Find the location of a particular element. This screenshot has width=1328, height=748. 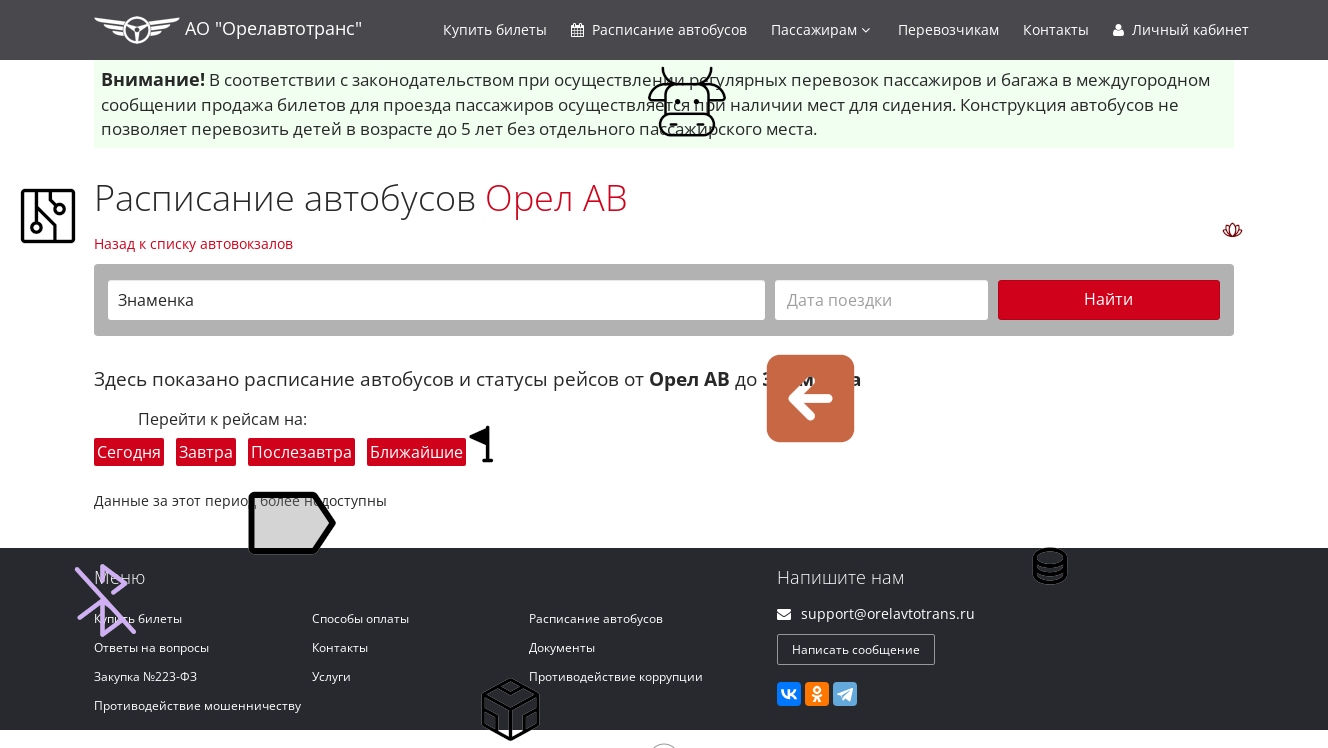

open CodeSandbox development environment is located at coordinates (510, 709).